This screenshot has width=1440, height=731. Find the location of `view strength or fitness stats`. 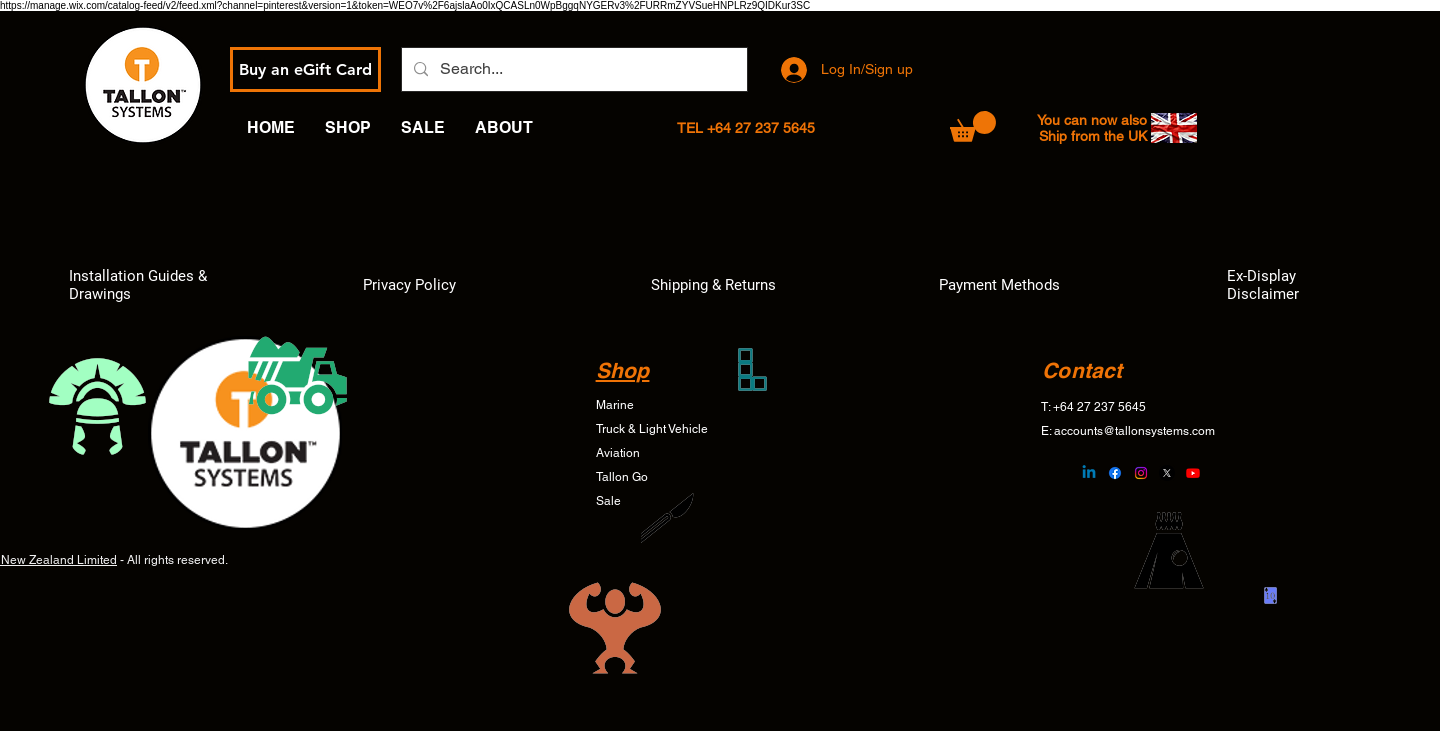

view strength or fitness stats is located at coordinates (615, 628).